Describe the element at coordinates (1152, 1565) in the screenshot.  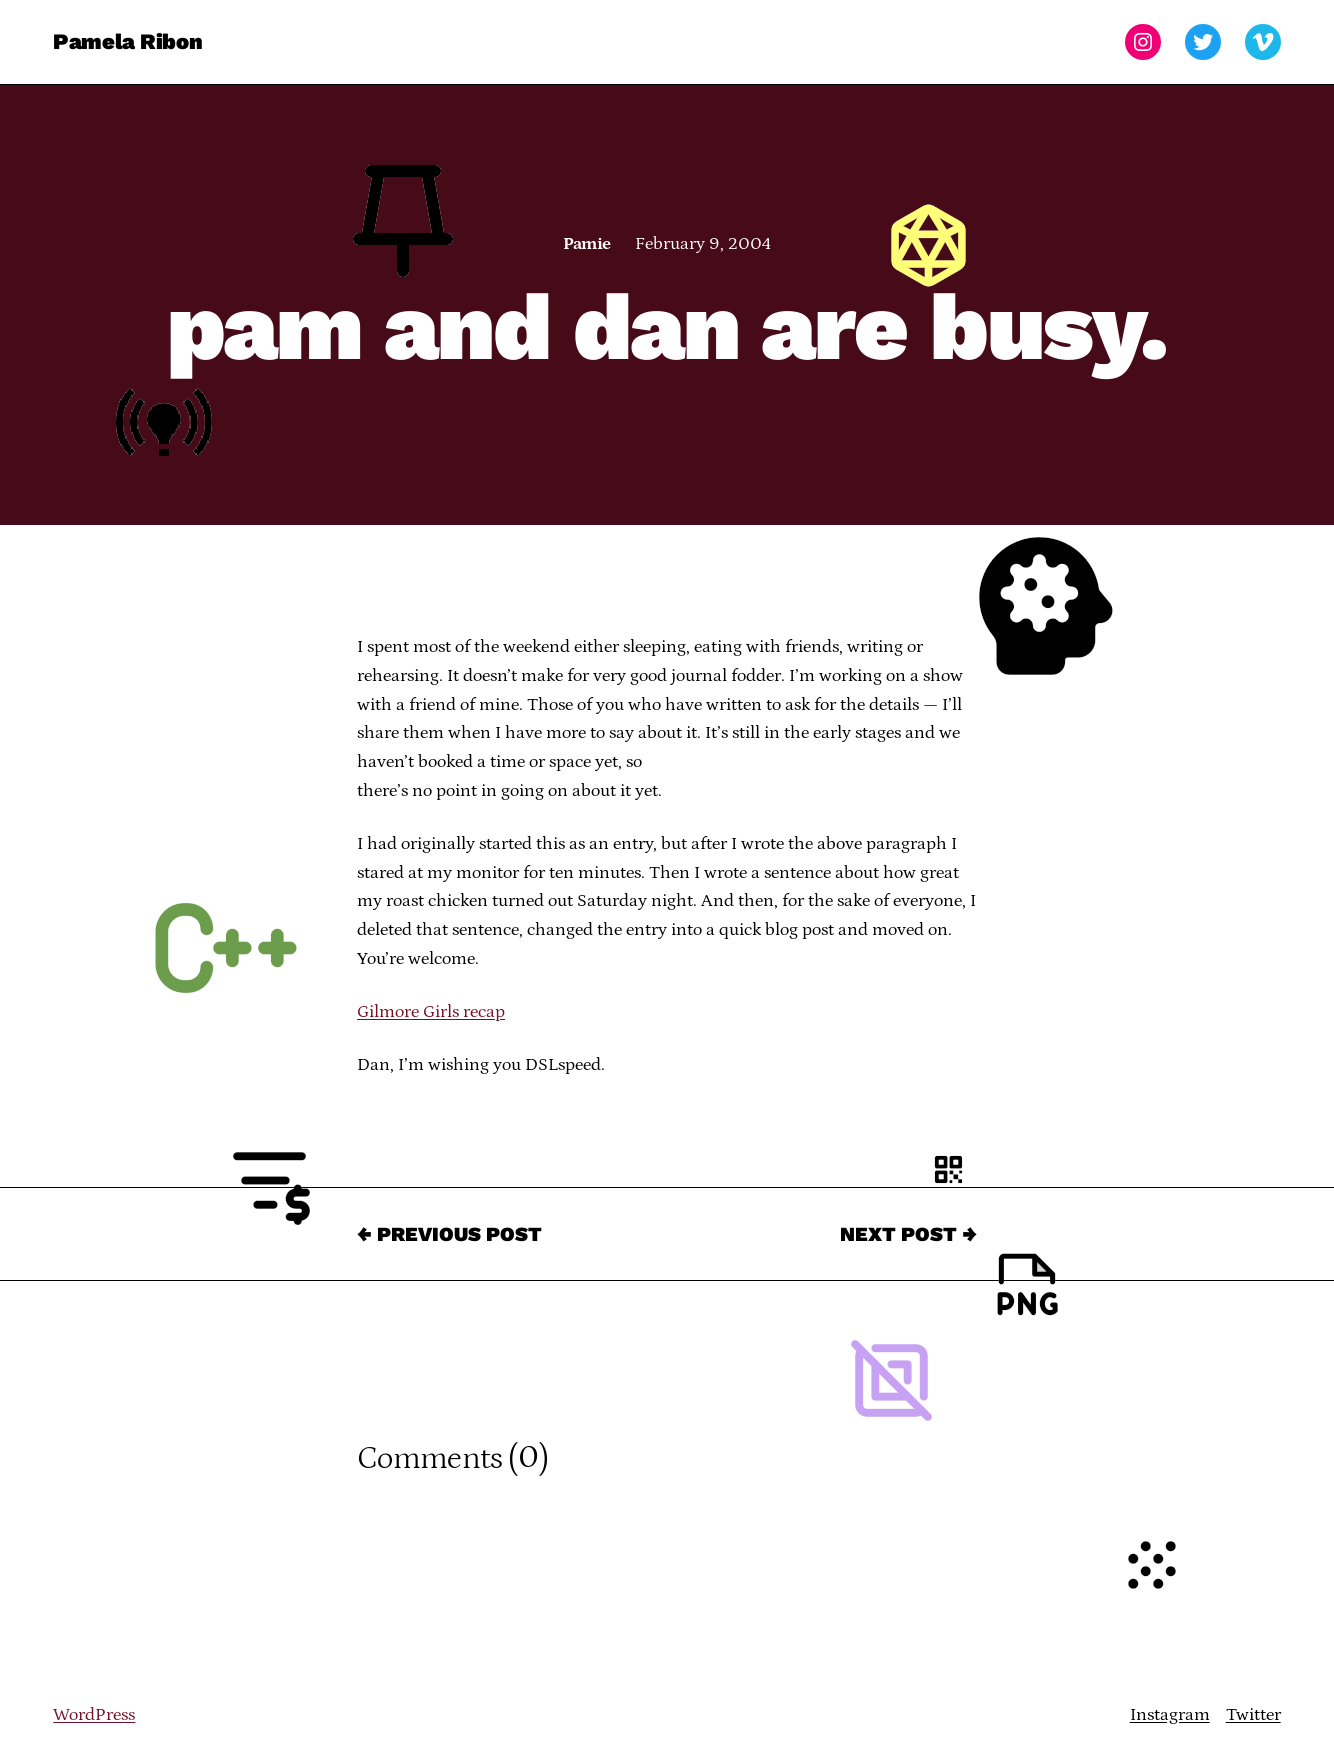
I see `adjust image grain or noise settings` at that location.